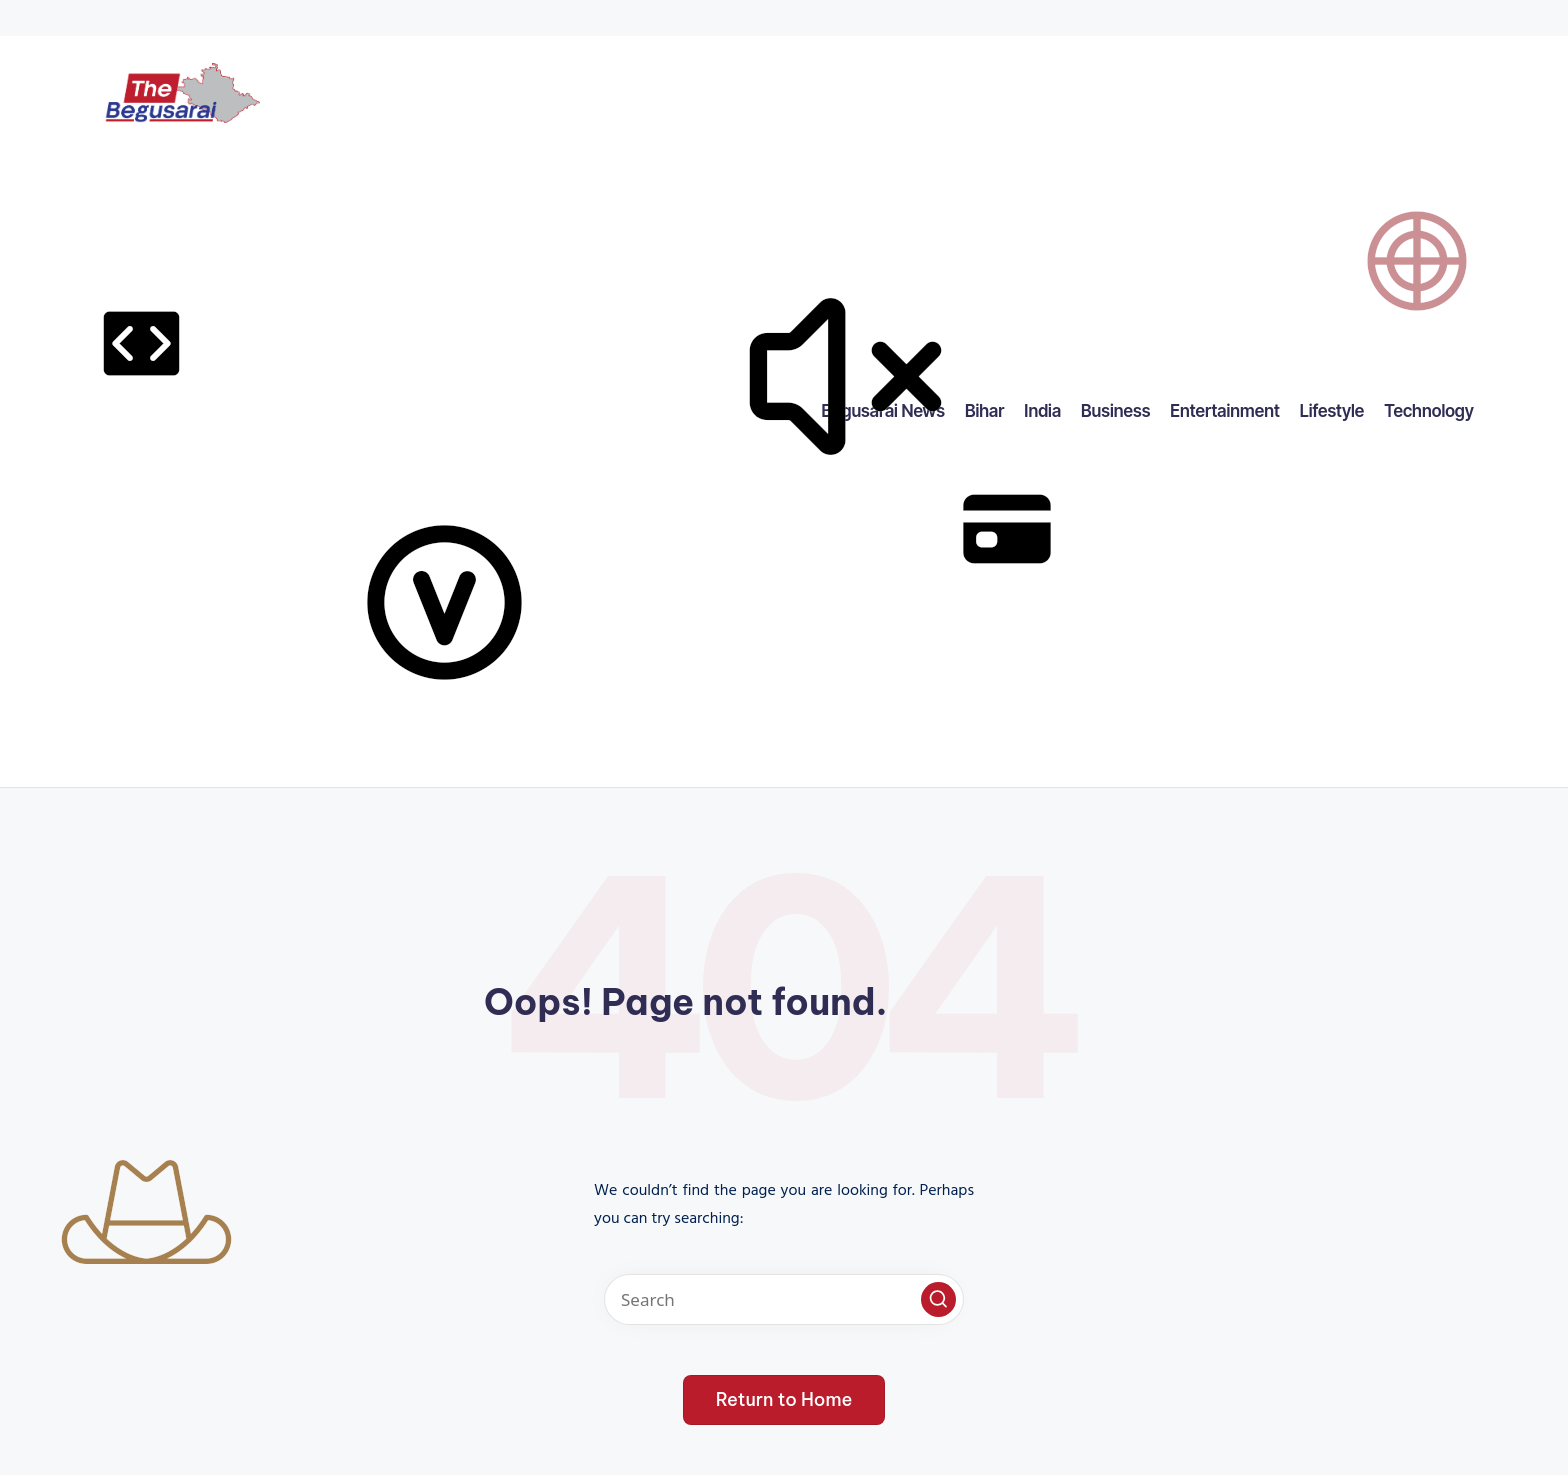  I want to click on view or edit source code, so click(141, 343).